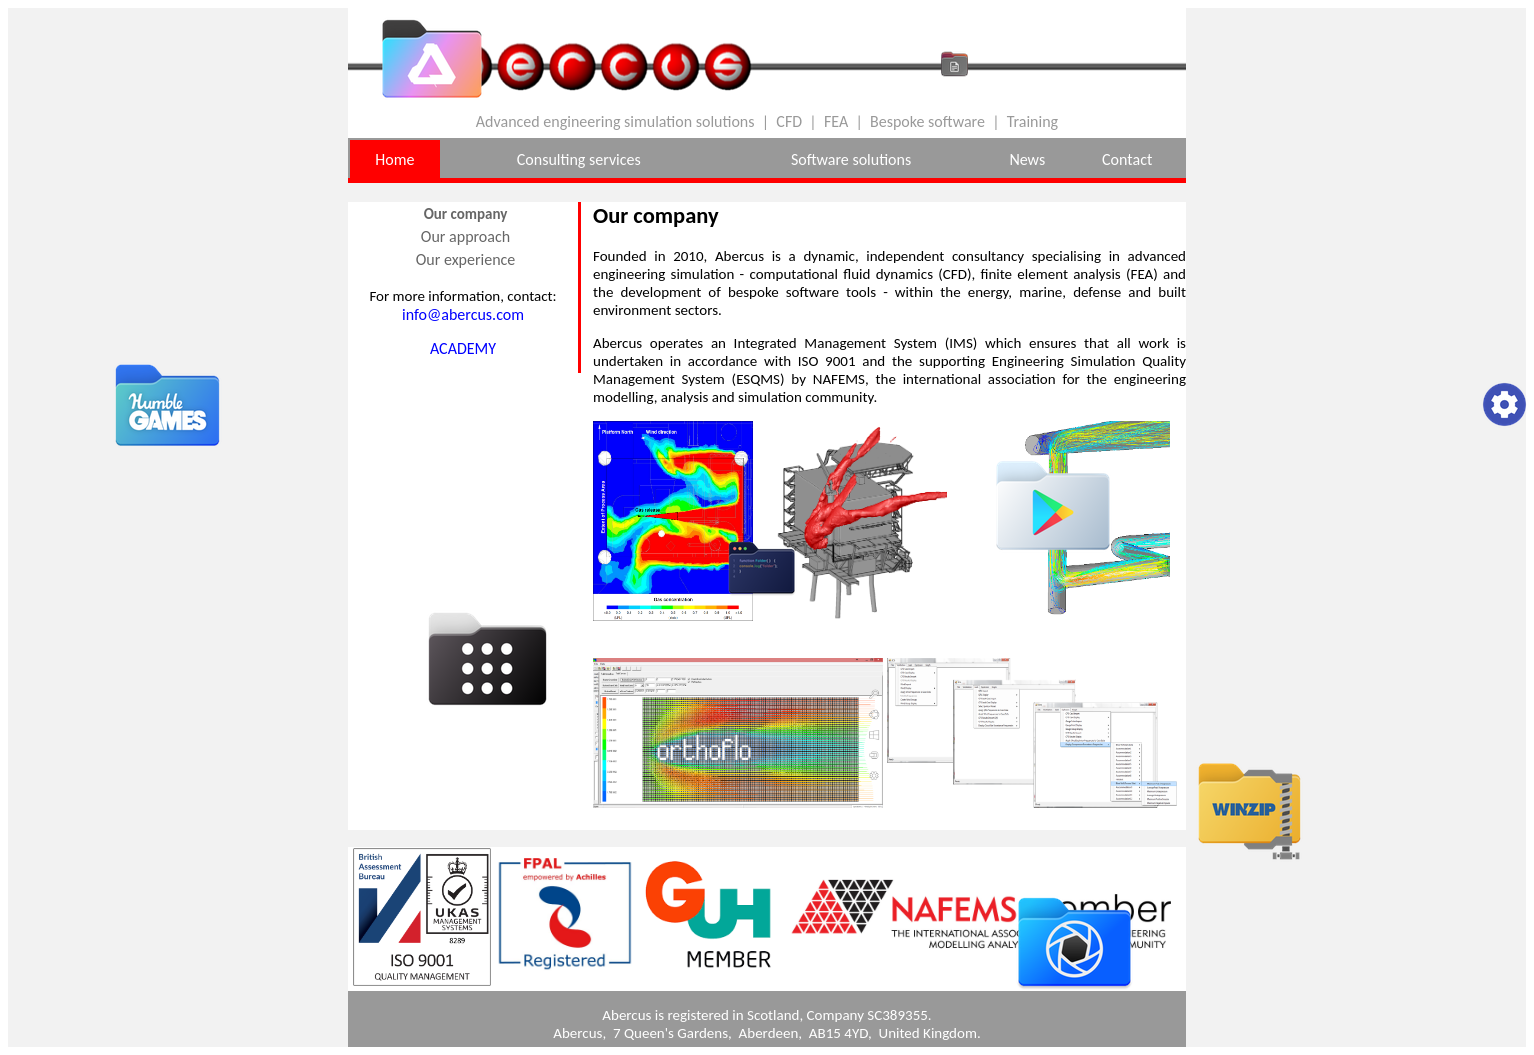 Image resolution: width=1534 pixels, height=1055 pixels. What do you see at coordinates (487, 662) in the screenshot?
I see `open ROS (Robot Operating System) project folder` at bounding box center [487, 662].